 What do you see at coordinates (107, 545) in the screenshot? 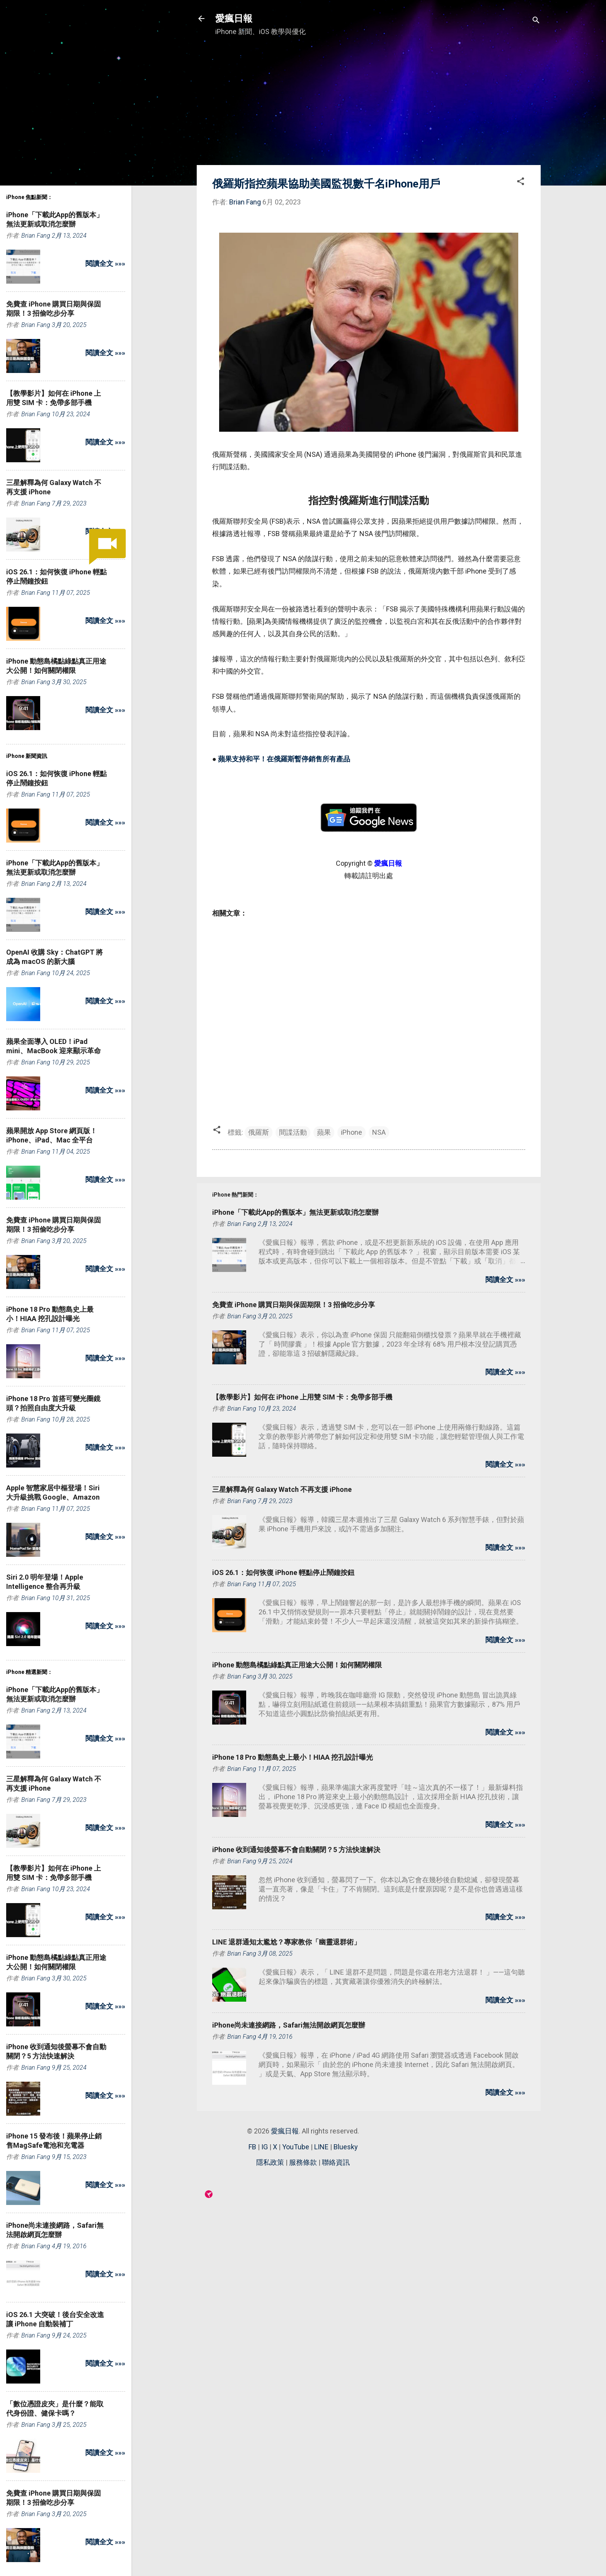
I see `start a video chat` at bounding box center [107, 545].